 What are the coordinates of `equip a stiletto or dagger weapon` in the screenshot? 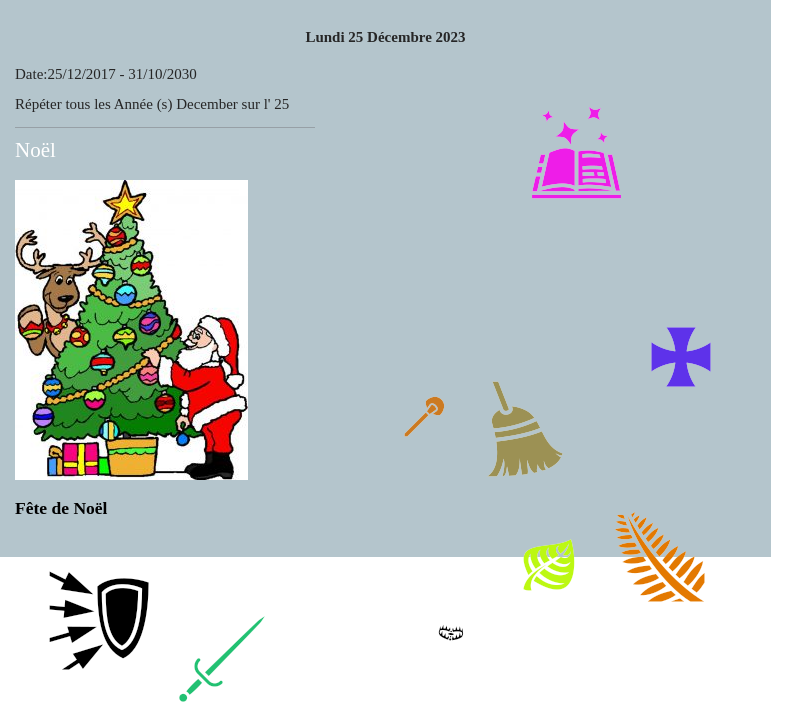 It's located at (222, 659).